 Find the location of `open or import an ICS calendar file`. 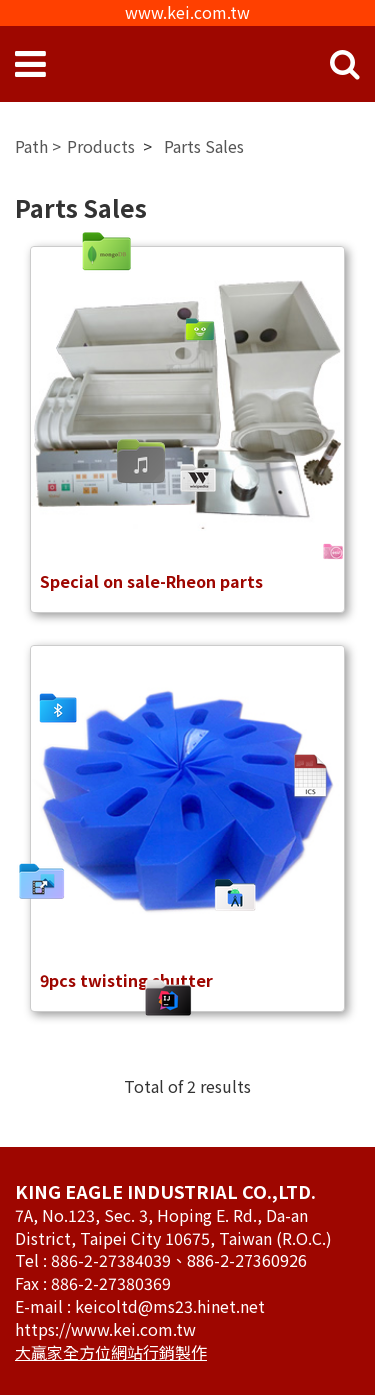

open or import an ICS calendar file is located at coordinates (310, 776).